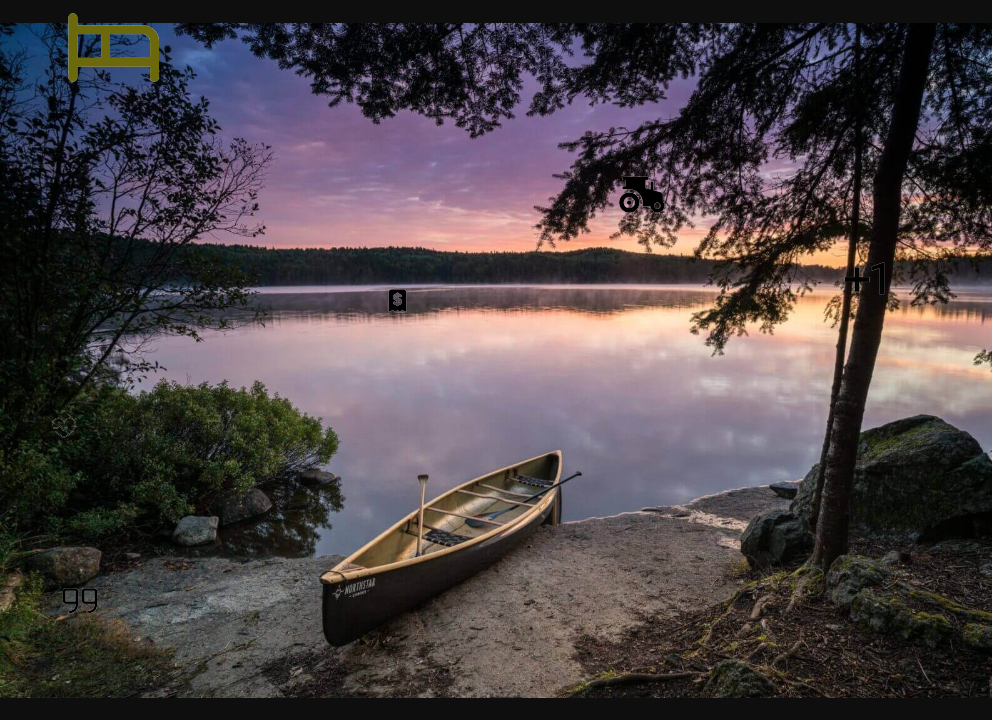 The width and height of the screenshot is (992, 720). Describe the element at coordinates (80, 600) in the screenshot. I see `view testimonials or customer quotes` at that location.